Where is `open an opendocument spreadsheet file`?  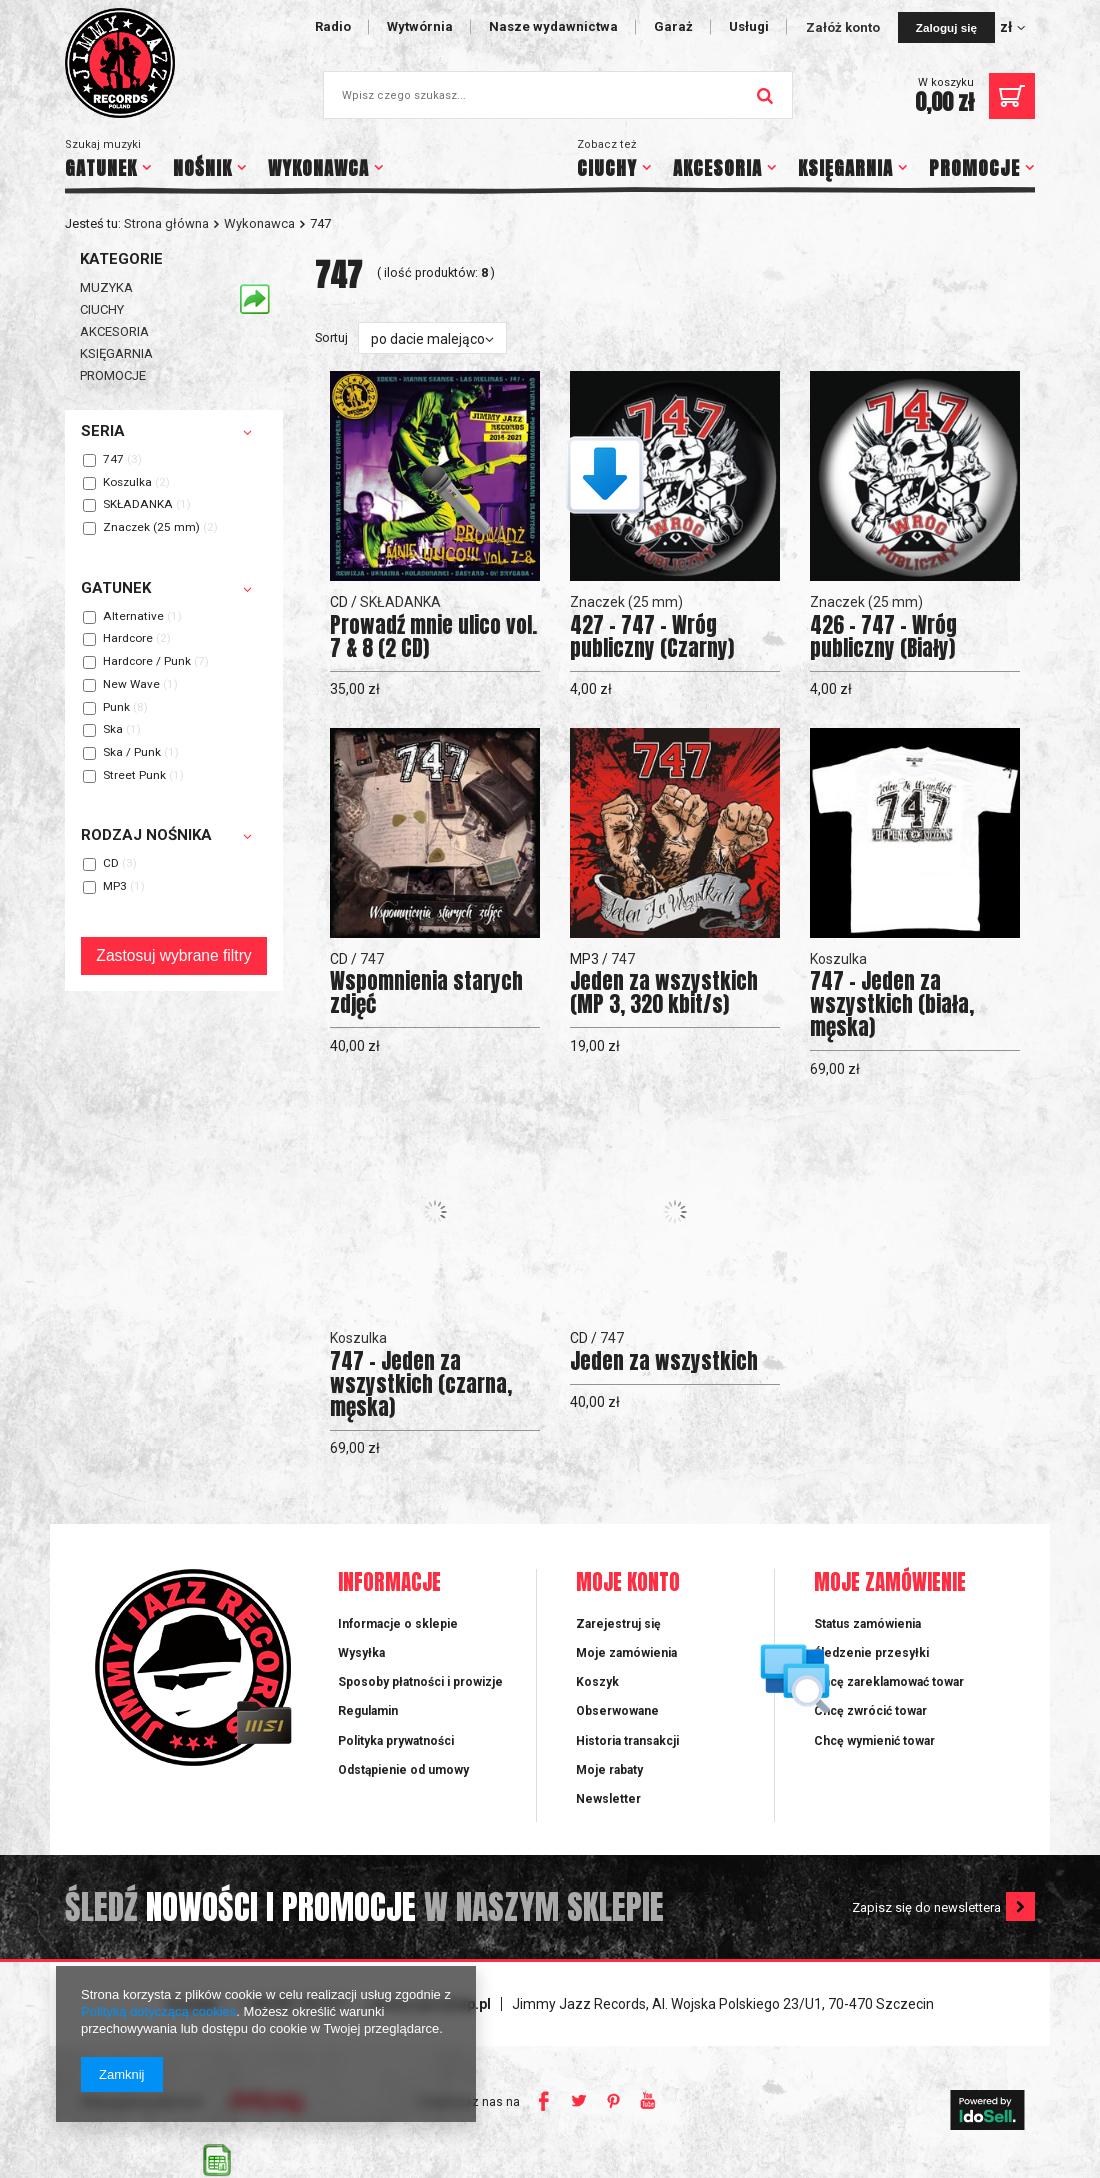 open an opendocument spreadsheet file is located at coordinates (217, 2160).